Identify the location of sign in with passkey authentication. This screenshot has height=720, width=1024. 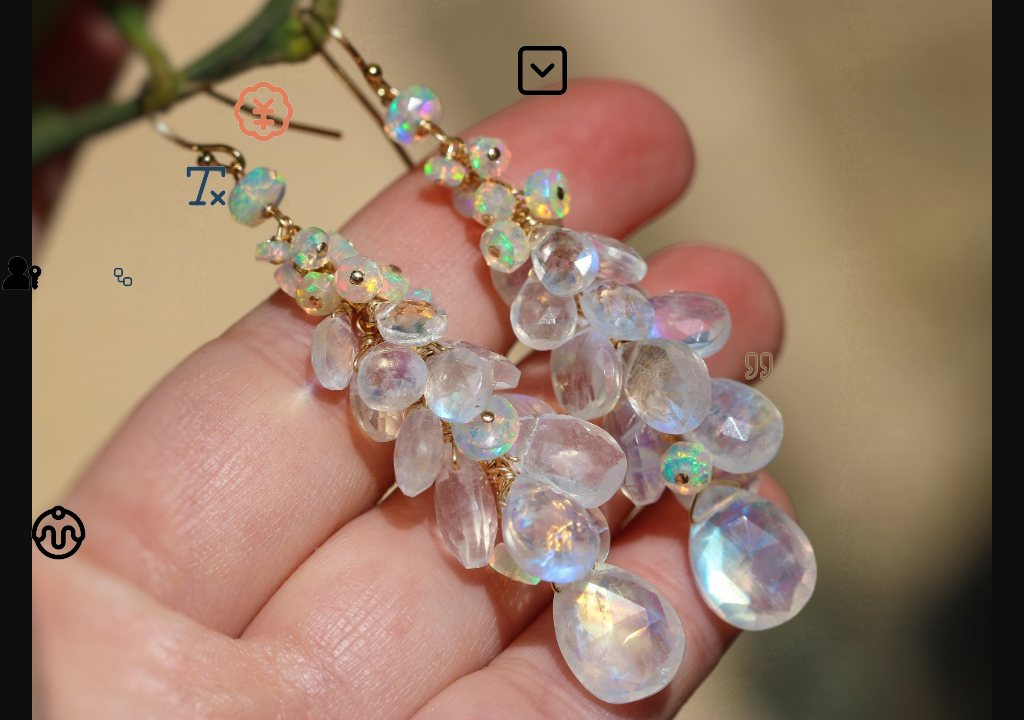
(21, 274).